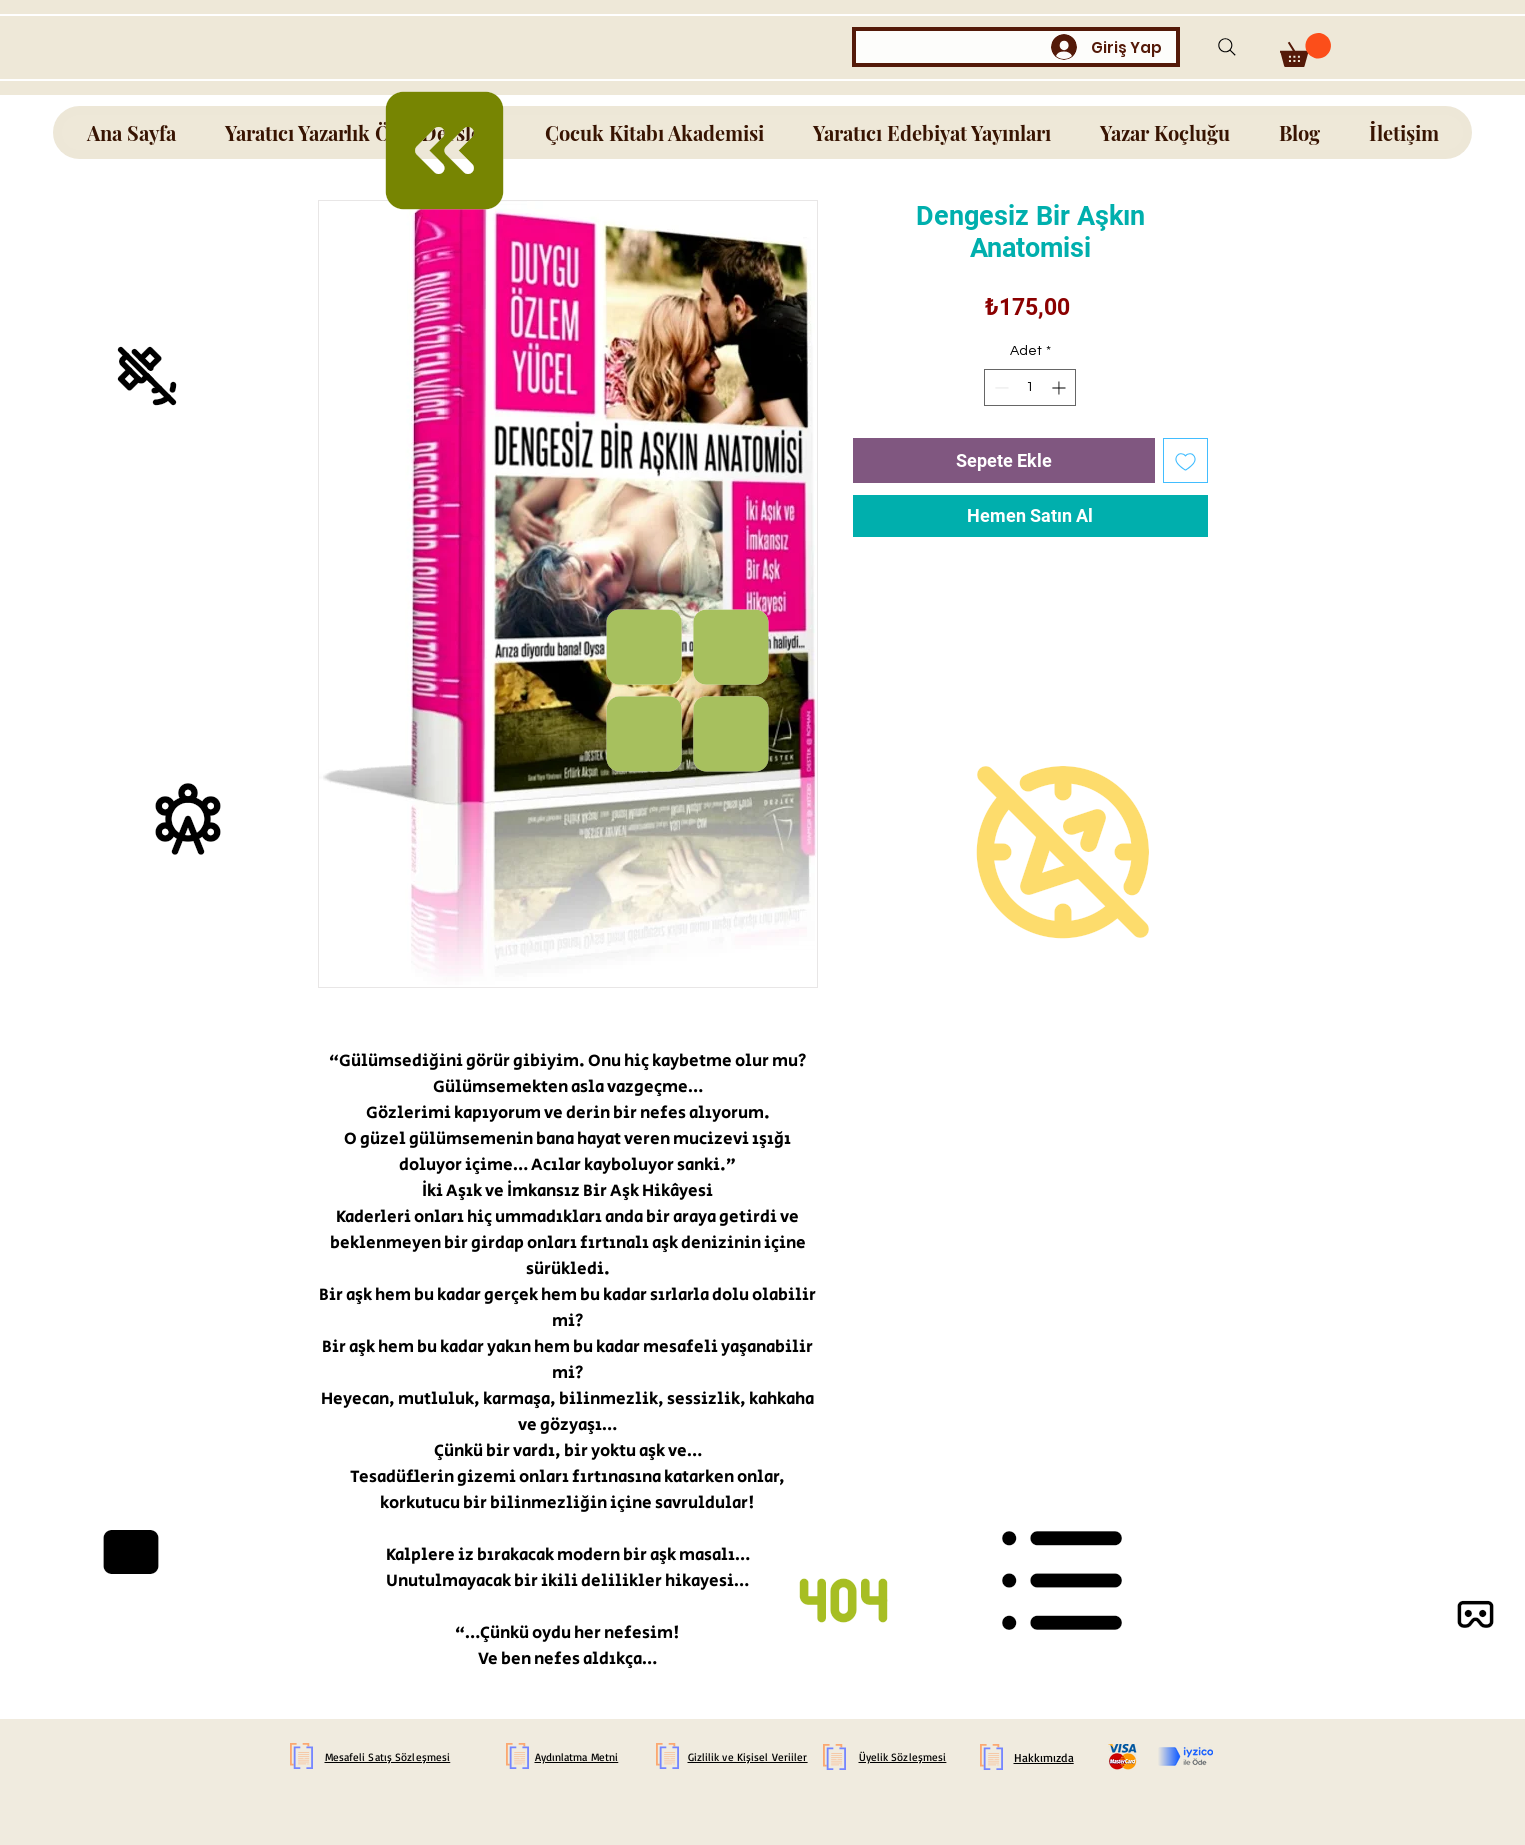  Describe the element at coordinates (1058, 1580) in the screenshot. I see `view items in list format` at that location.